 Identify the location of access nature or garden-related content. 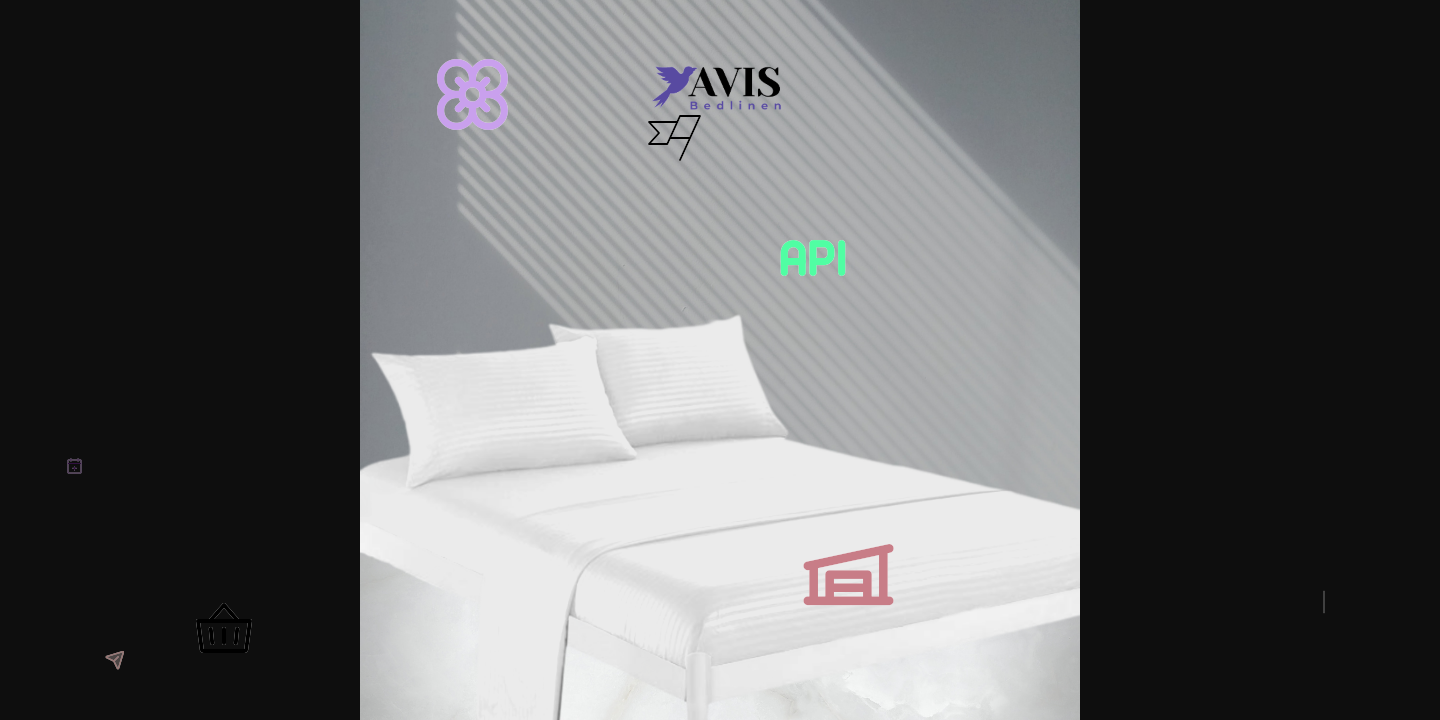
(472, 94).